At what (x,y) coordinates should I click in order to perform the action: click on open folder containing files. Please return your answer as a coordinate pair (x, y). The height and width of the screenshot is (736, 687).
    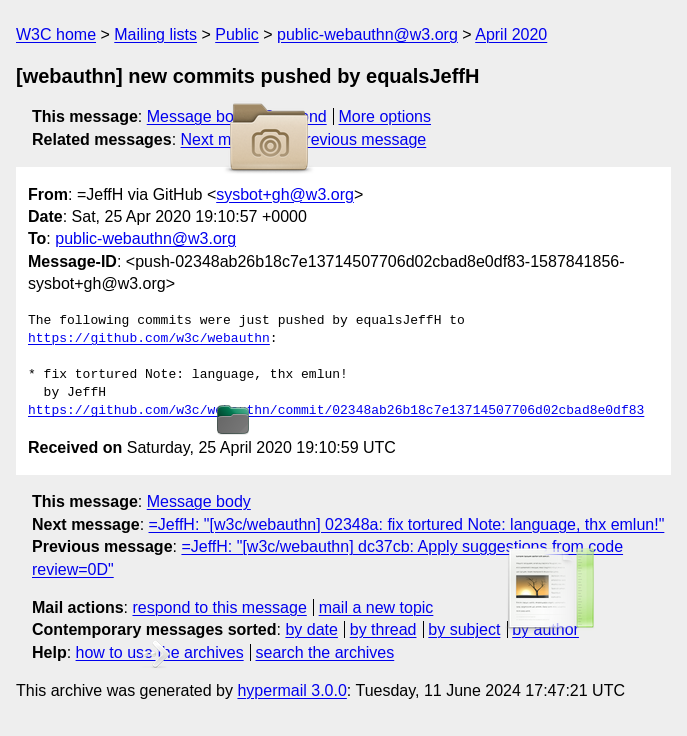
    Looking at the image, I should click on (233, 419).